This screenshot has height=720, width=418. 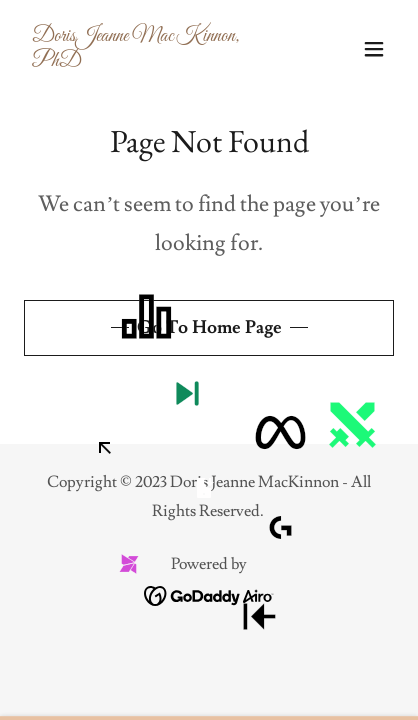 What do you see at coordinates (129, 564) in the screenshot?
I see `MODX content management system logo` at bounding box center [129, 564].